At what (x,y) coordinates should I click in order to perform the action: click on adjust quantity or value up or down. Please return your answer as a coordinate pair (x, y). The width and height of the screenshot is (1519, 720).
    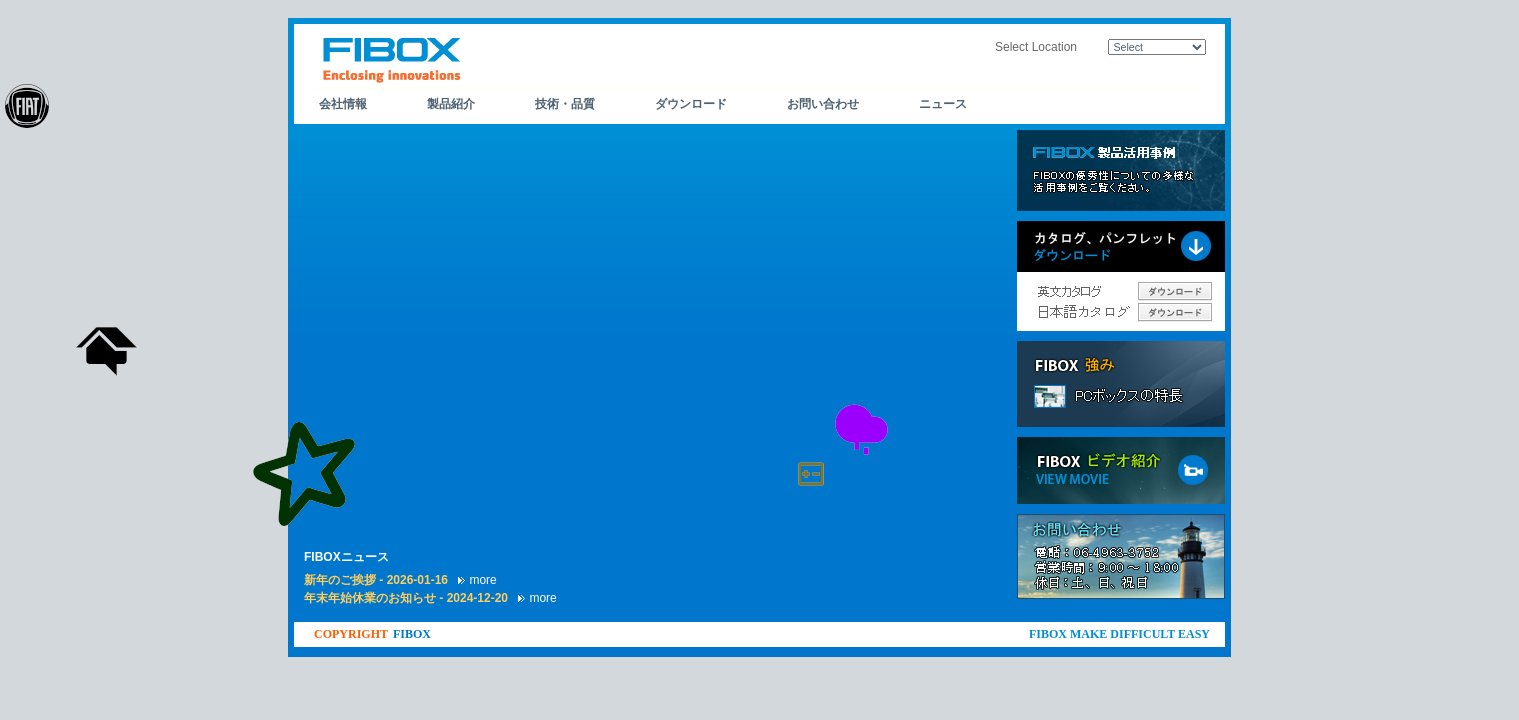
    Looking at the image, I should click on (811, 474).